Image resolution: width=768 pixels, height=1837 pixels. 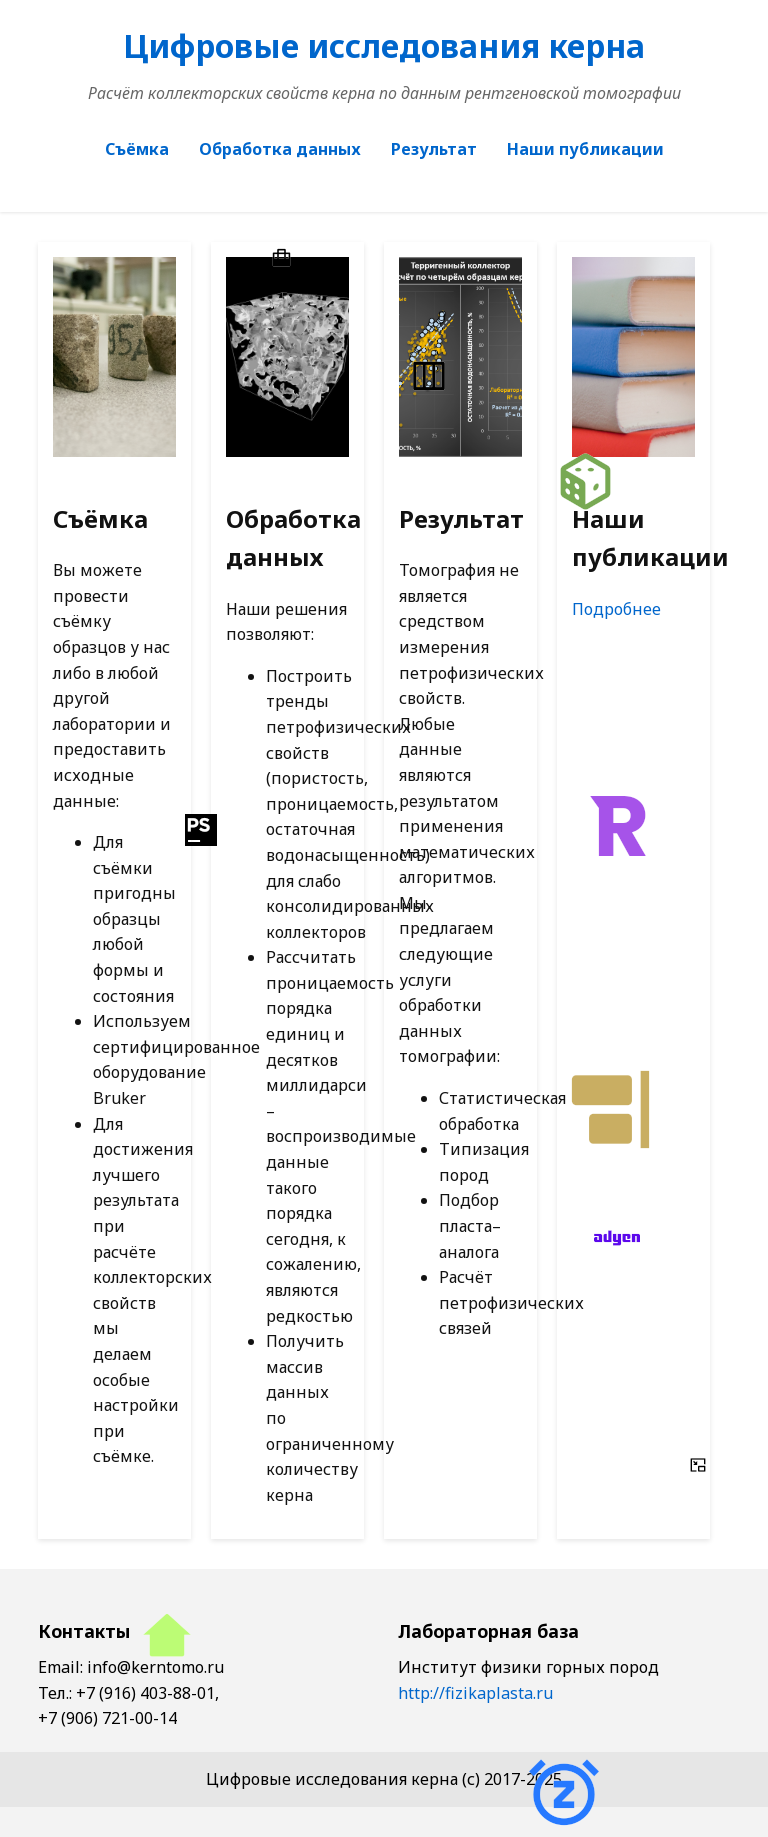 What do you see at coordinates (201, 830) in the screenshot?
I see `open phpstorm ide` at bounding box center [201, 830].